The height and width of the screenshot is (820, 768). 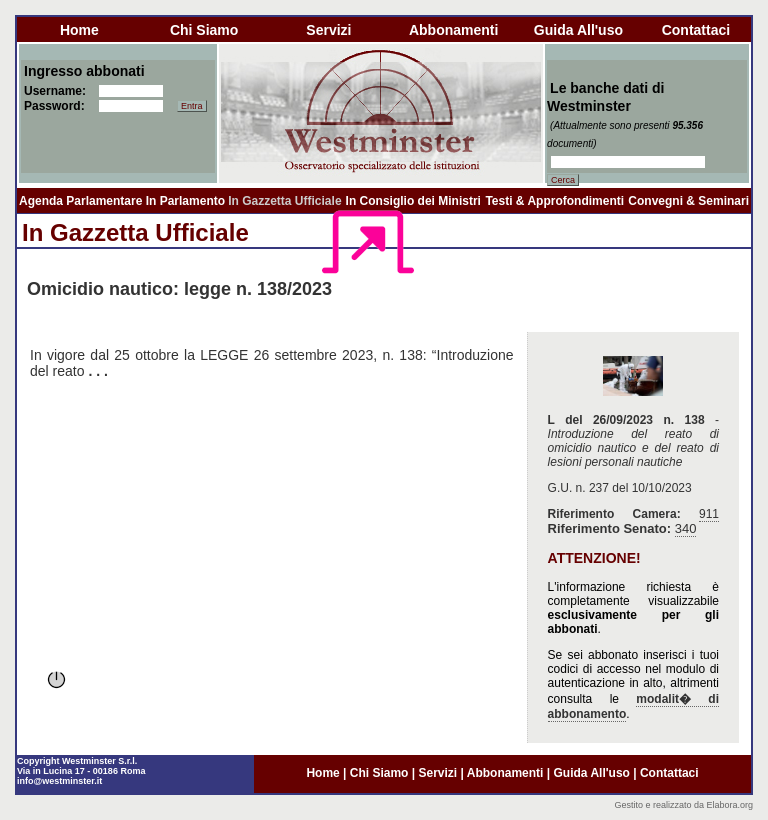 I want to click on turn device on or off, so click(x=56, y=679).